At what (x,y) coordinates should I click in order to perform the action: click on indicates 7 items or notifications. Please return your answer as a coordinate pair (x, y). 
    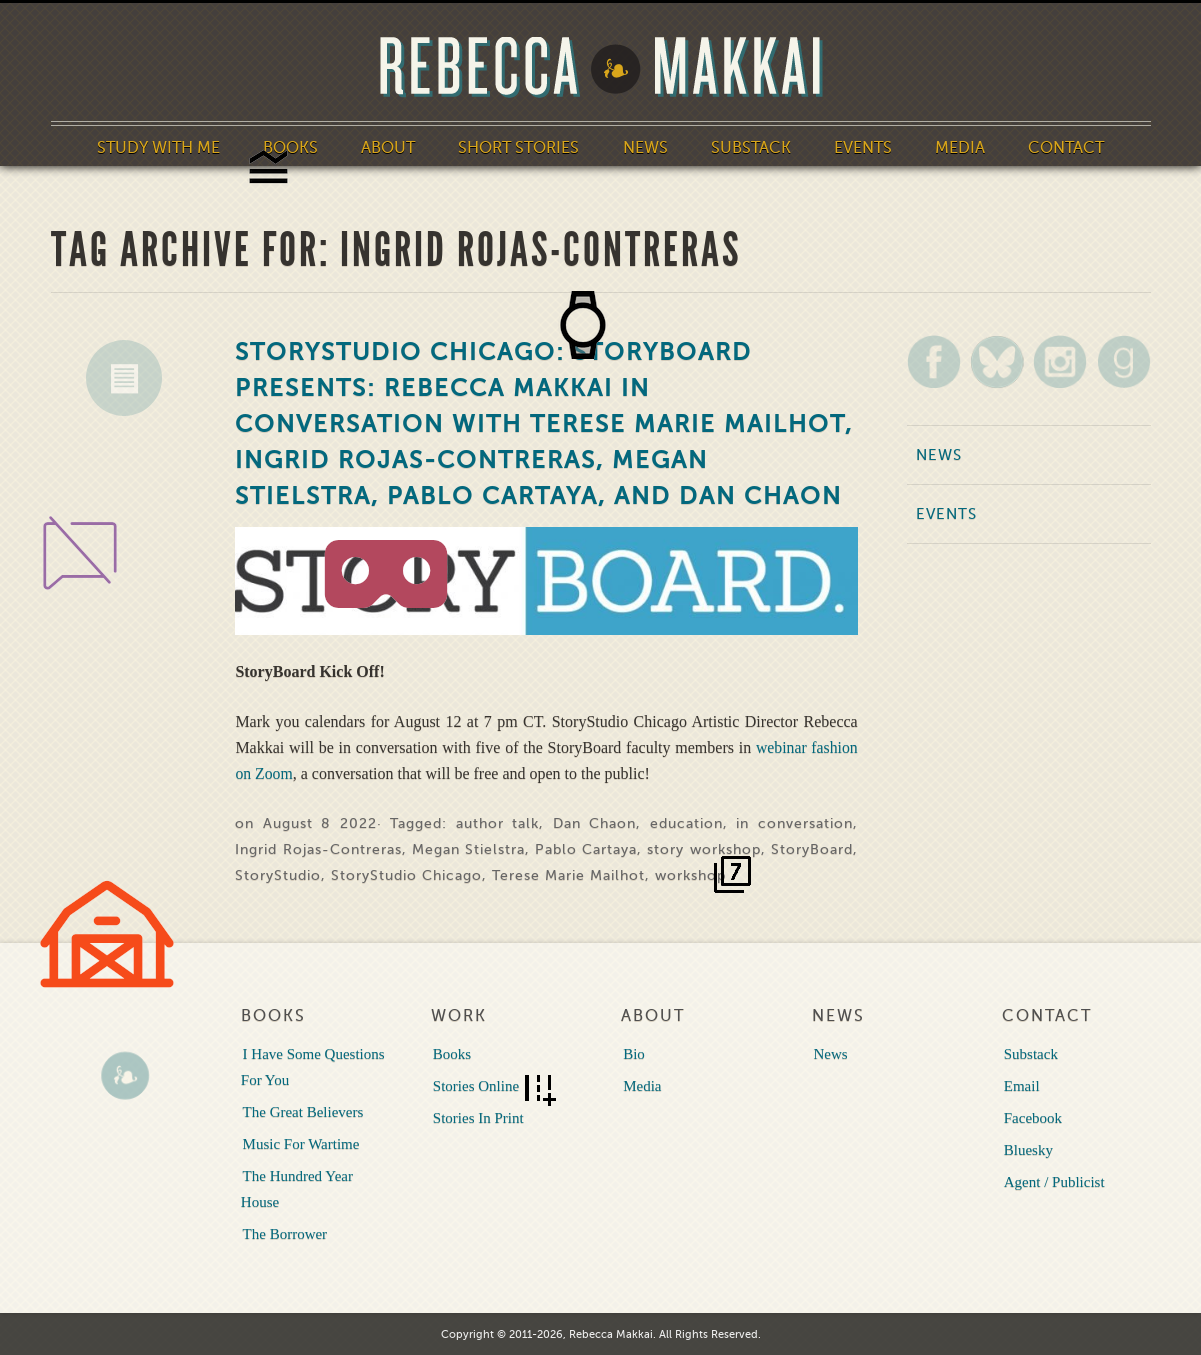
    Looking at the image, I should click on (732, 874).